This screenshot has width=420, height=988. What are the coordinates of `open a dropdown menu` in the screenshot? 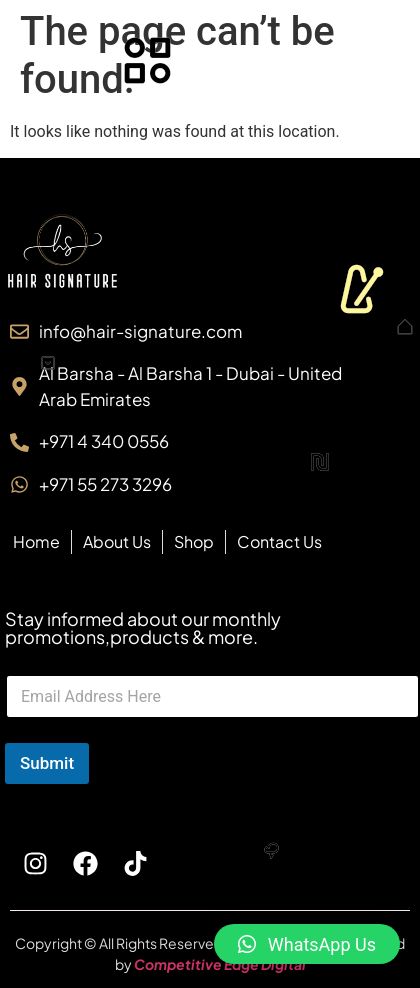 It's located at (48, 363).